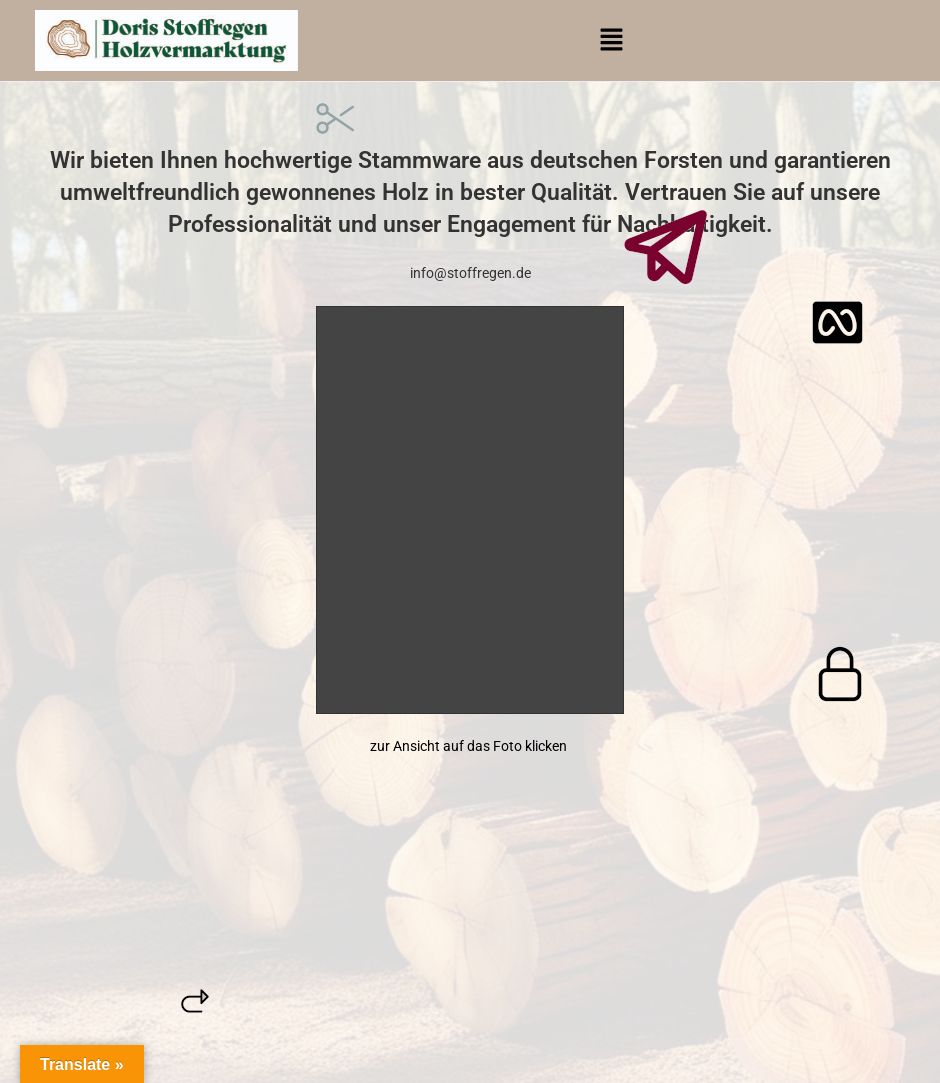 Image resolution: width=940 pixels, height=1083 pixels. I want to click on redo last action, so click(195, 1002).